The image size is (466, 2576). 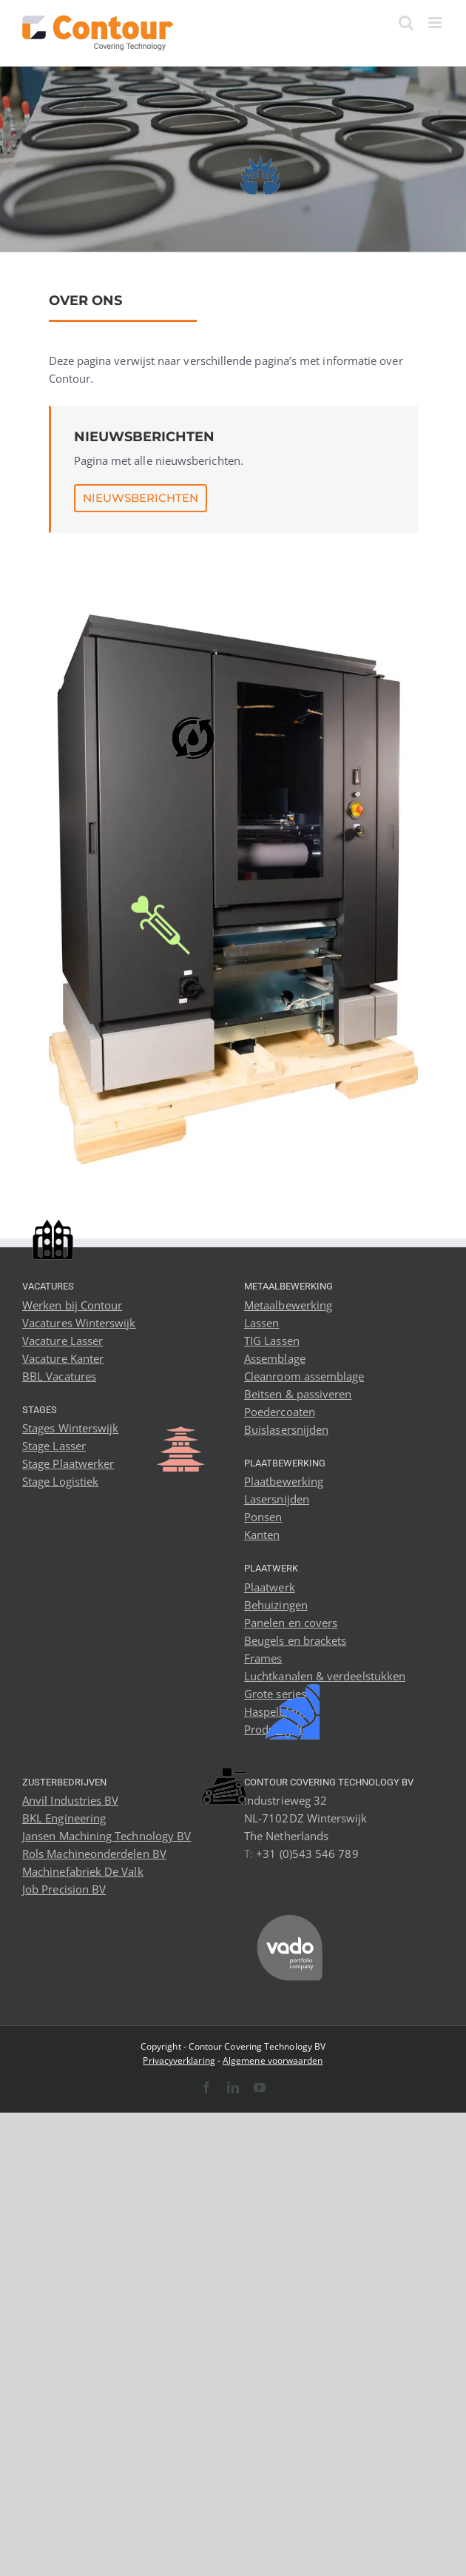 I want to click on activate a power-up or special ability, so click(x=260, y=175).